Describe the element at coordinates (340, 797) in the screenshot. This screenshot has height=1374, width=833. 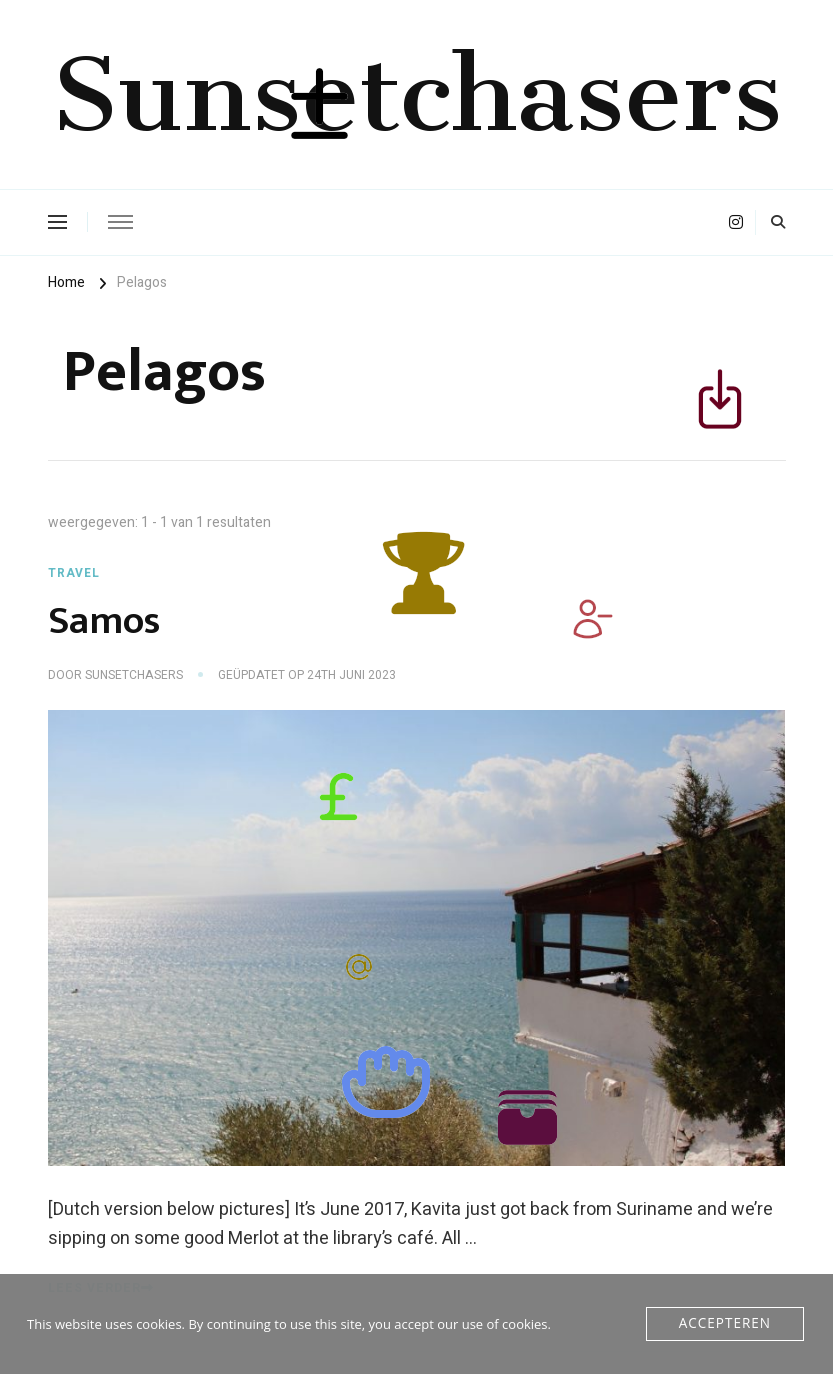
I see `british pound sterling currency symbol` at that location.